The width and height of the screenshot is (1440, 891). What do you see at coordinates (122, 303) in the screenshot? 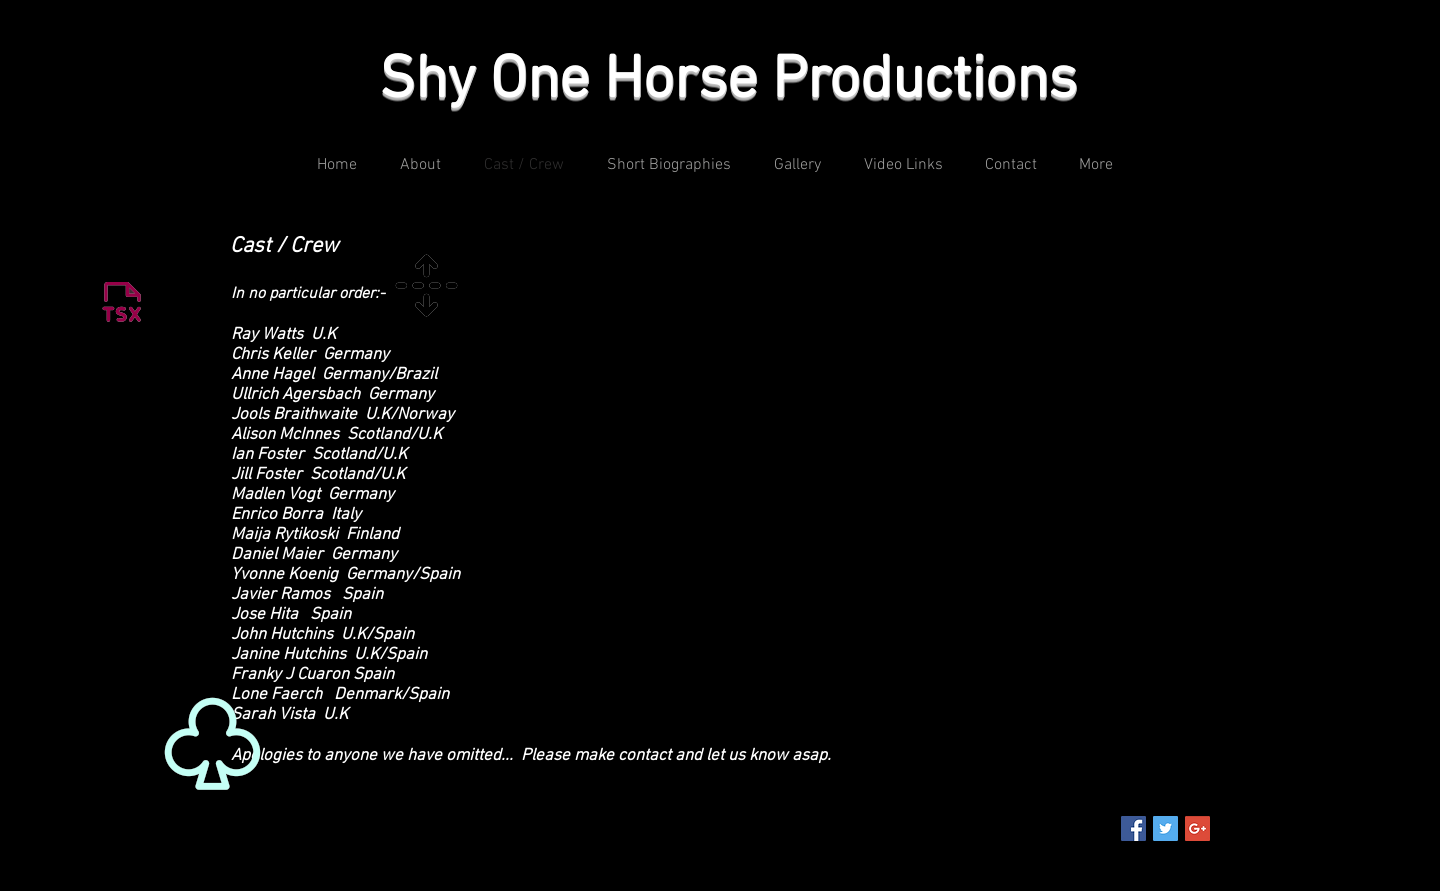
I see `a TypeScript React component file` at bounding box center [122, 303].